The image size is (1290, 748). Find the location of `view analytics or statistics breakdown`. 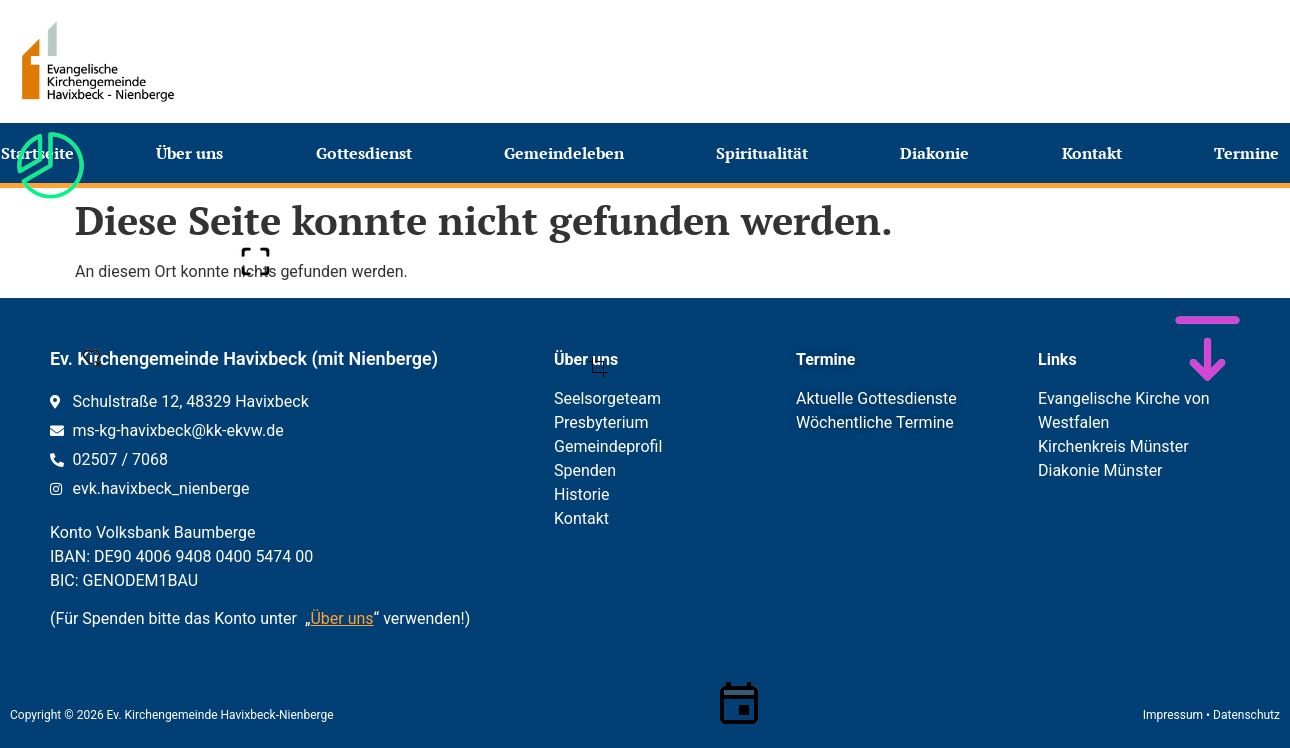

view analytics or statistics breakdown is located at coordinates (50, 165).